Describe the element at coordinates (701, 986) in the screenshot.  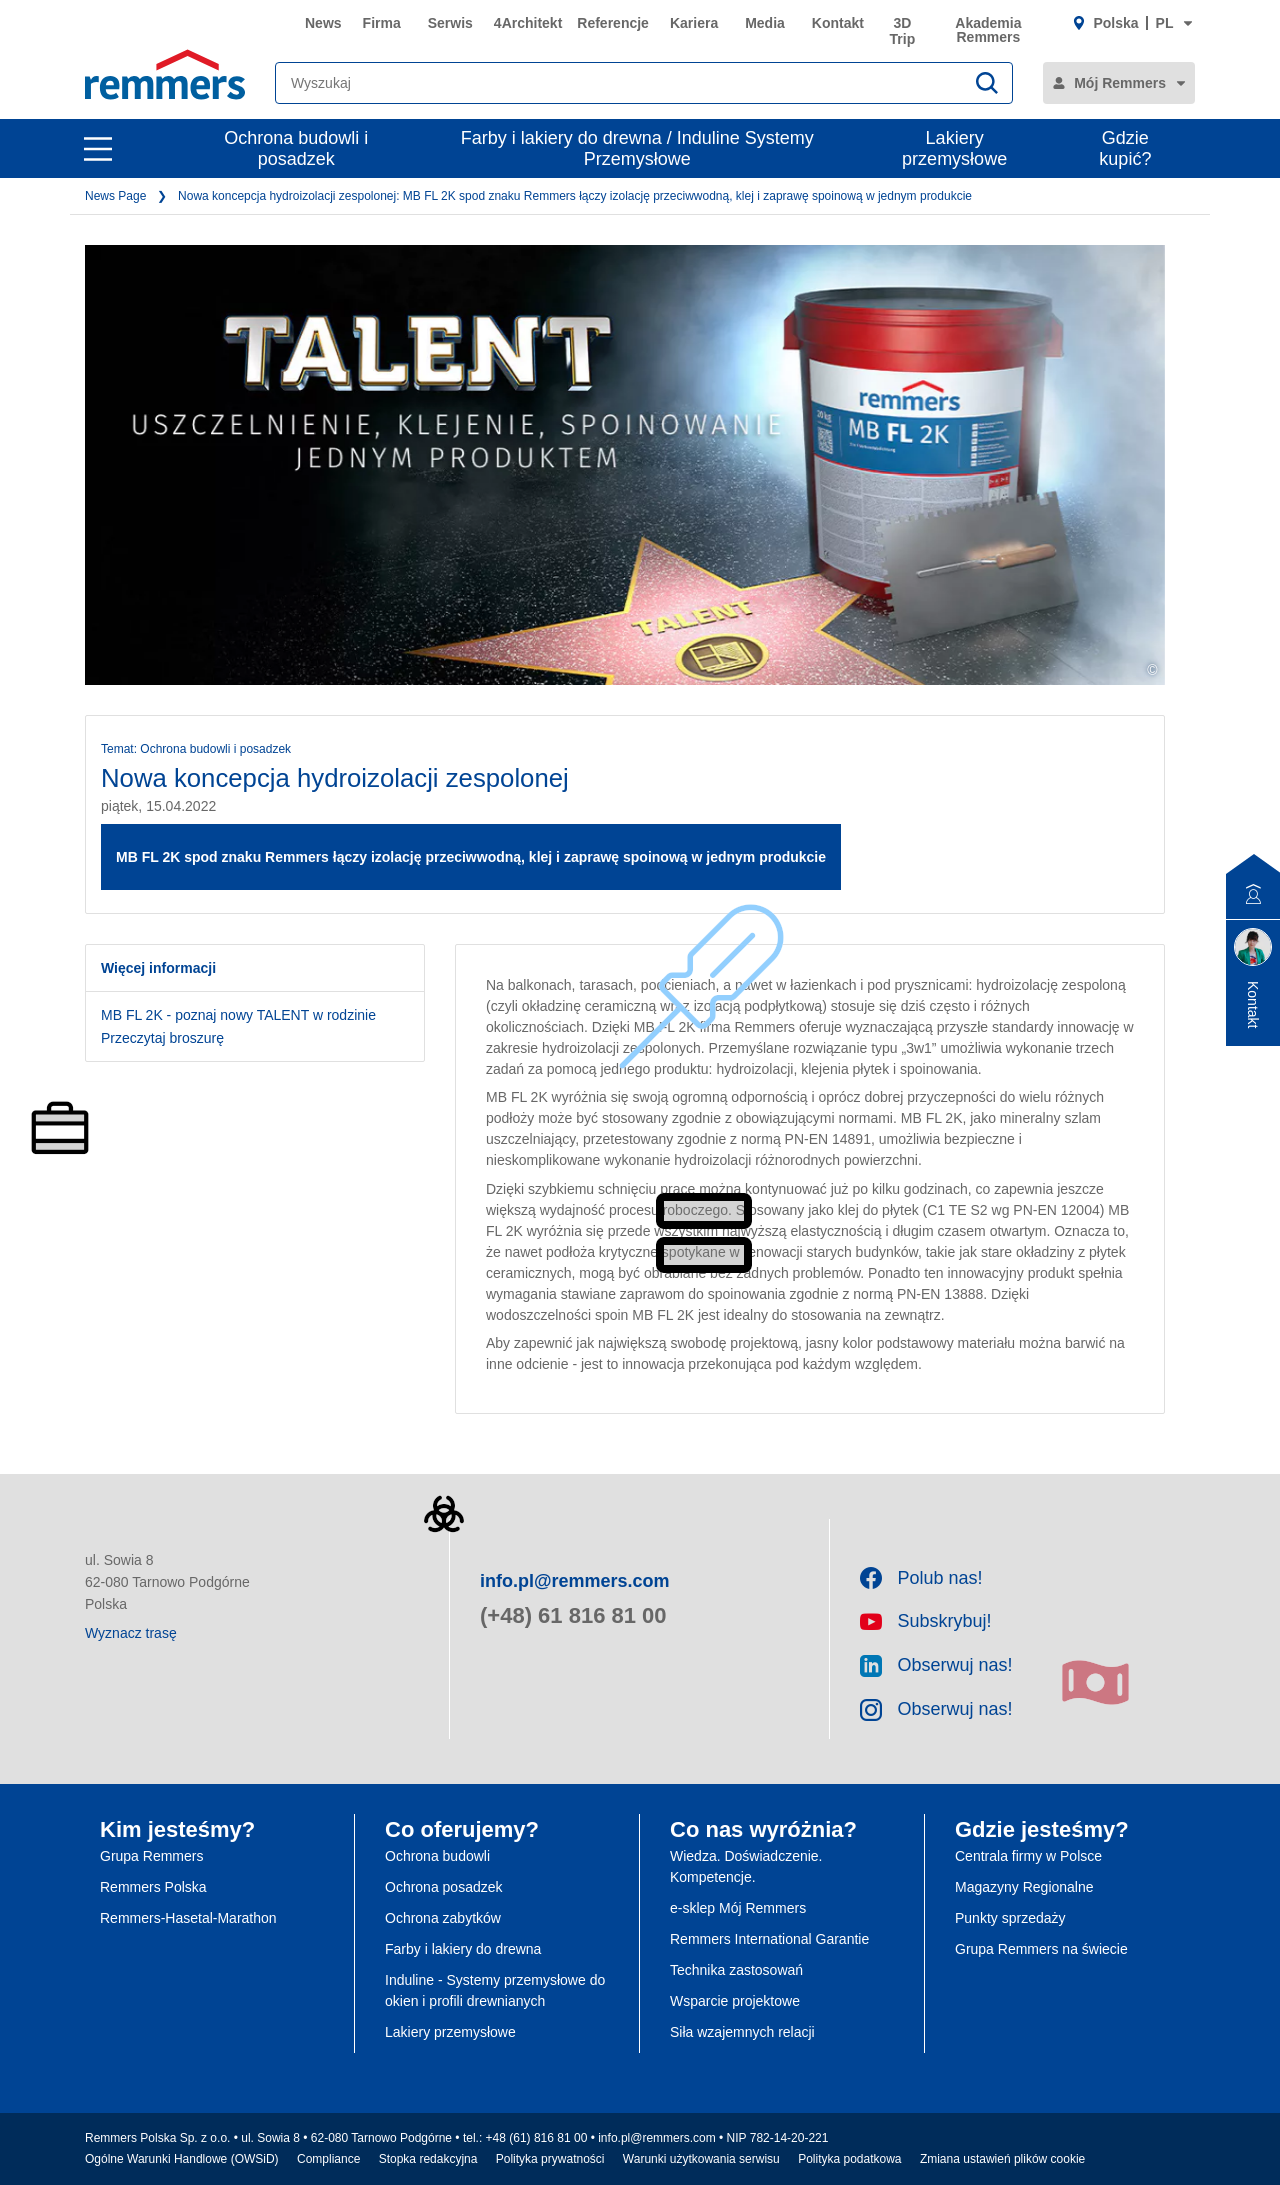
I see `access settings or configuration options` at that location.